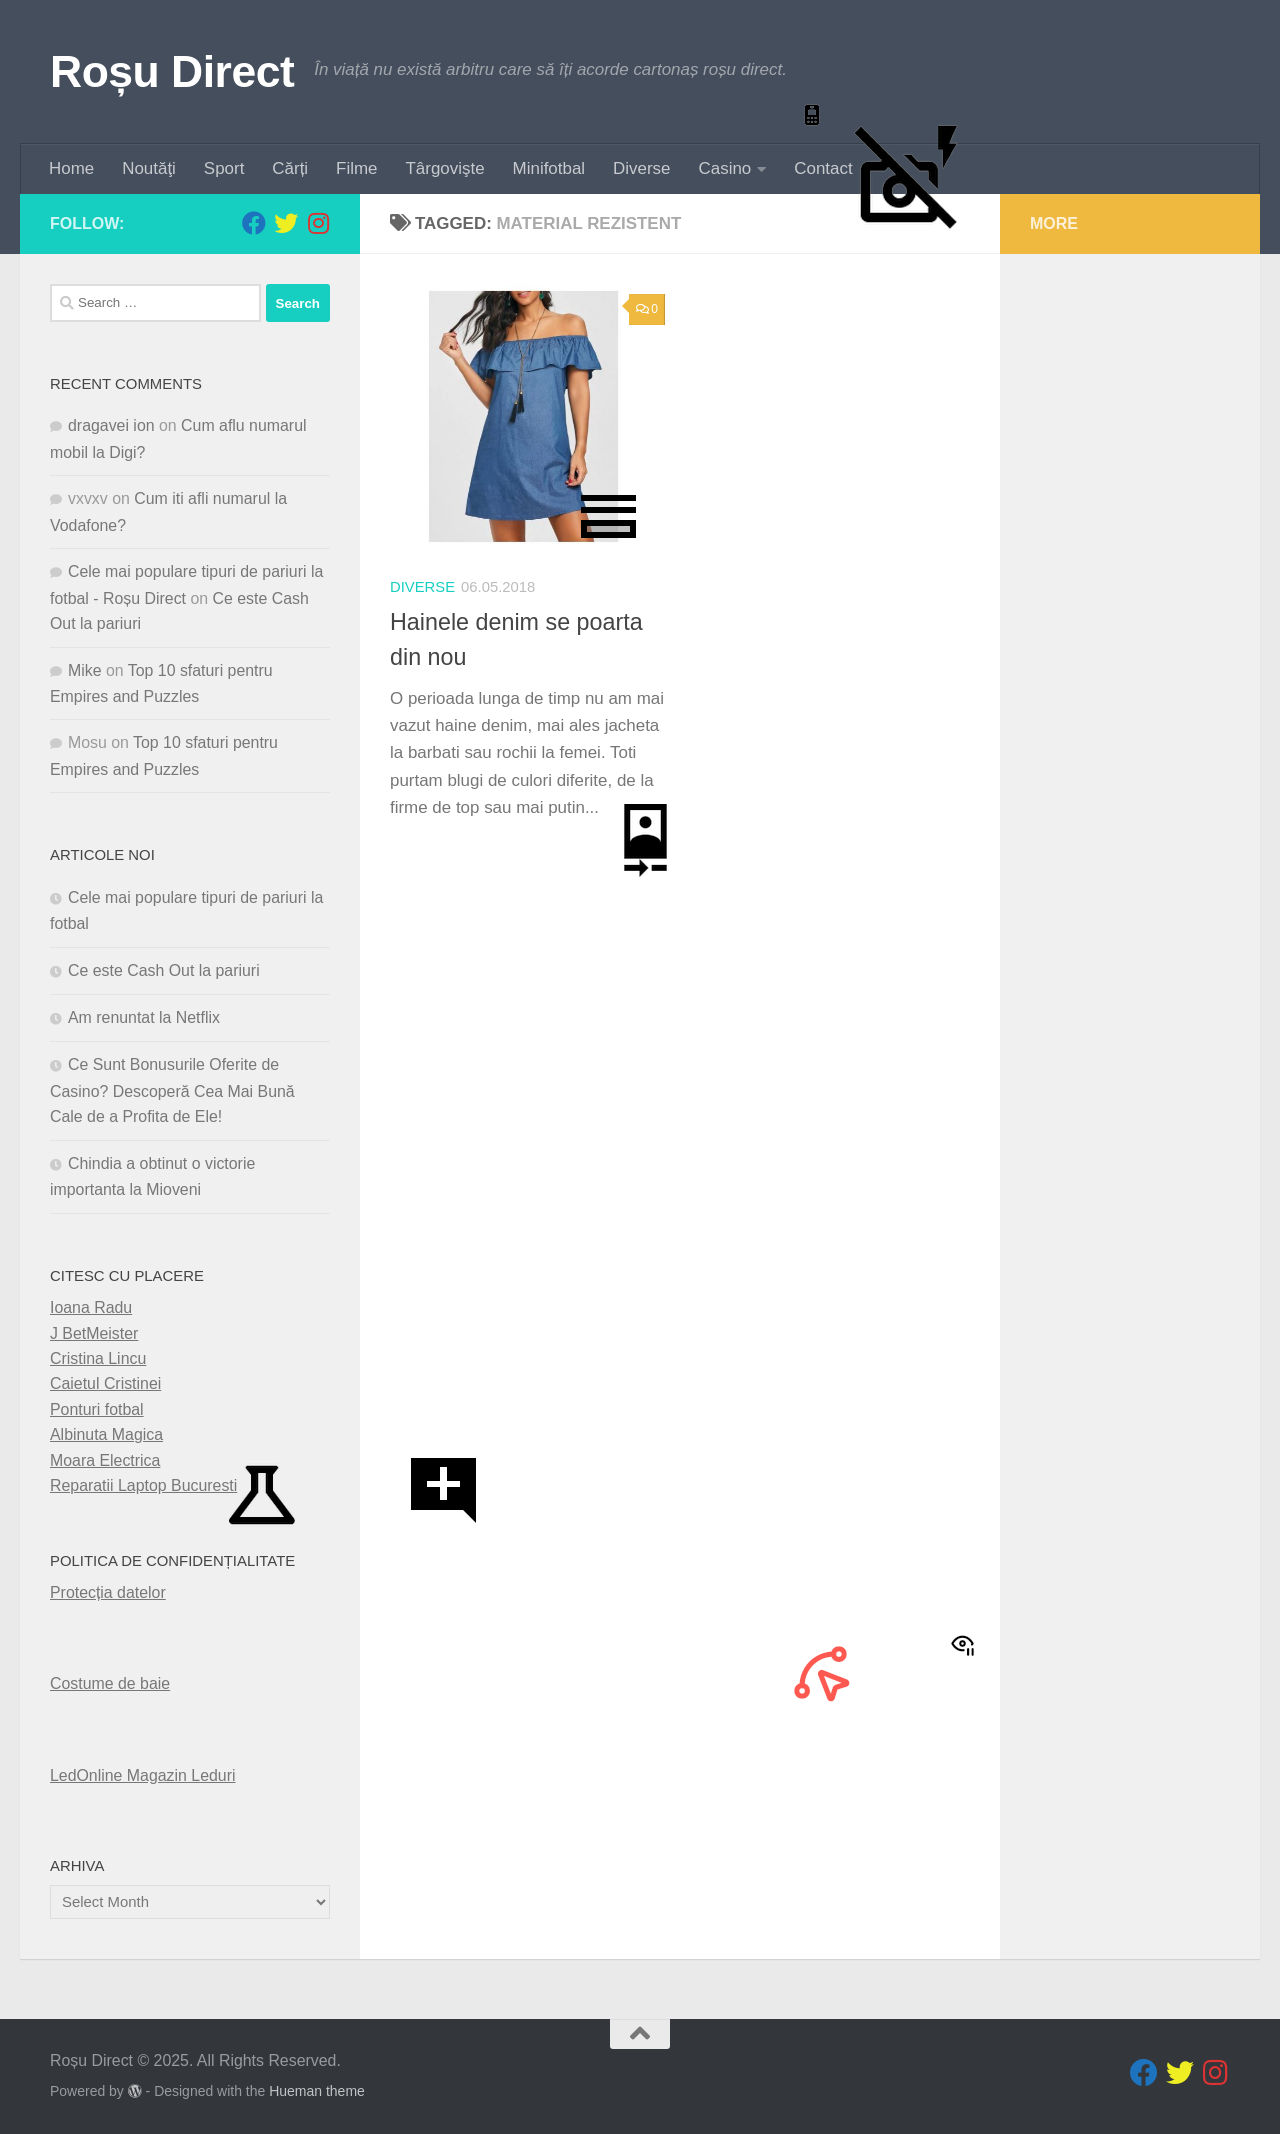 The height and width of the screenshot is (2134, 1280). What do you see at coordinates (909, 174) in the screenshot?
I see `disable camera flash` at bounding box center [909, 174].